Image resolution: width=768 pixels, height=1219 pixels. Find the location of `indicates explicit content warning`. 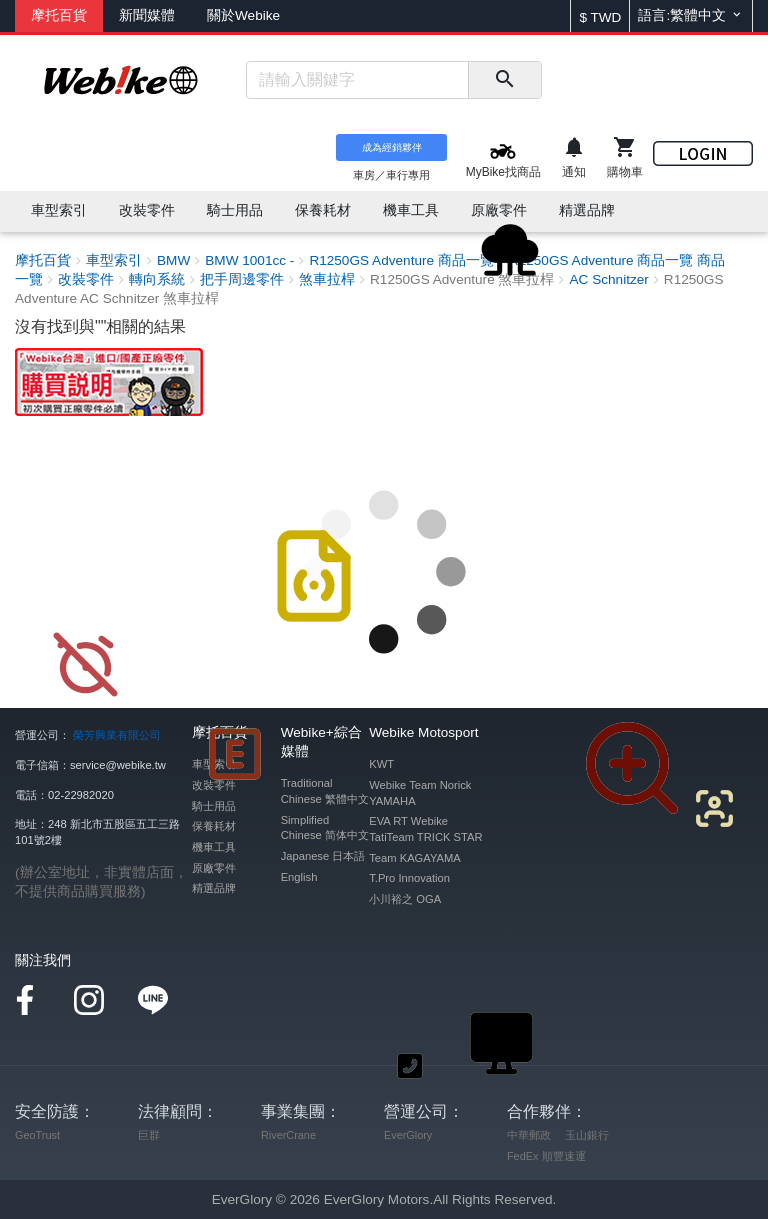

indicates explicit content warning is located at coordinates (235, 754).